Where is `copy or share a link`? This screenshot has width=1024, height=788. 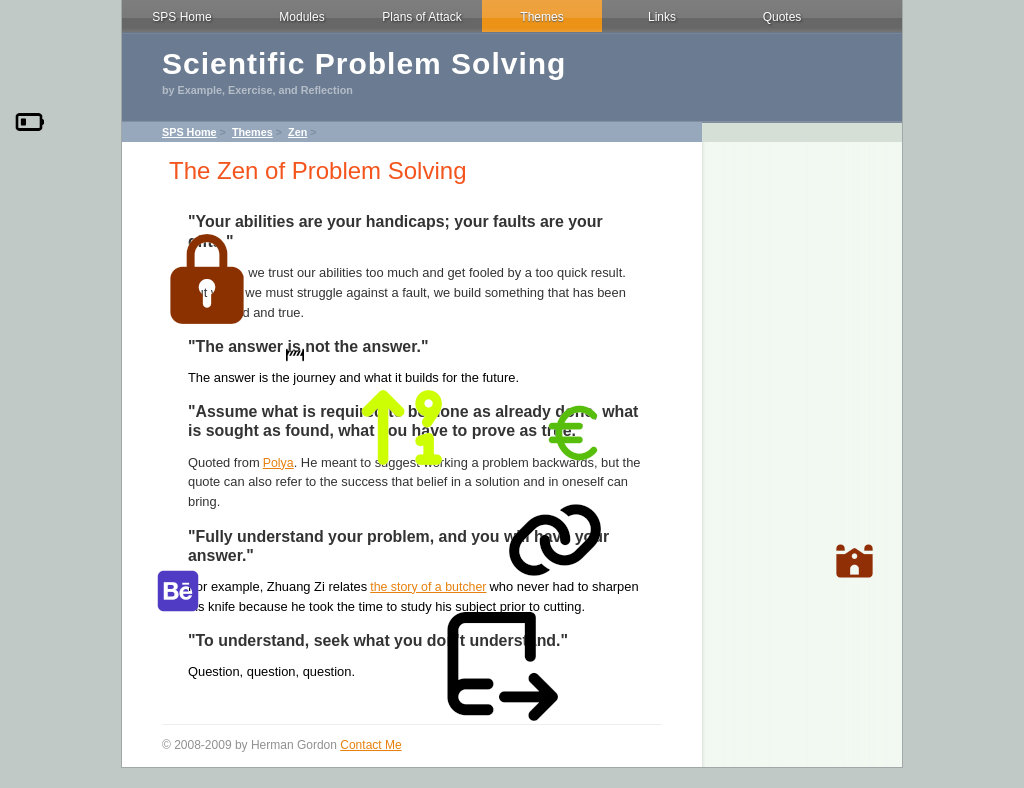
copy or share a link is located at coordinates (555, 540).